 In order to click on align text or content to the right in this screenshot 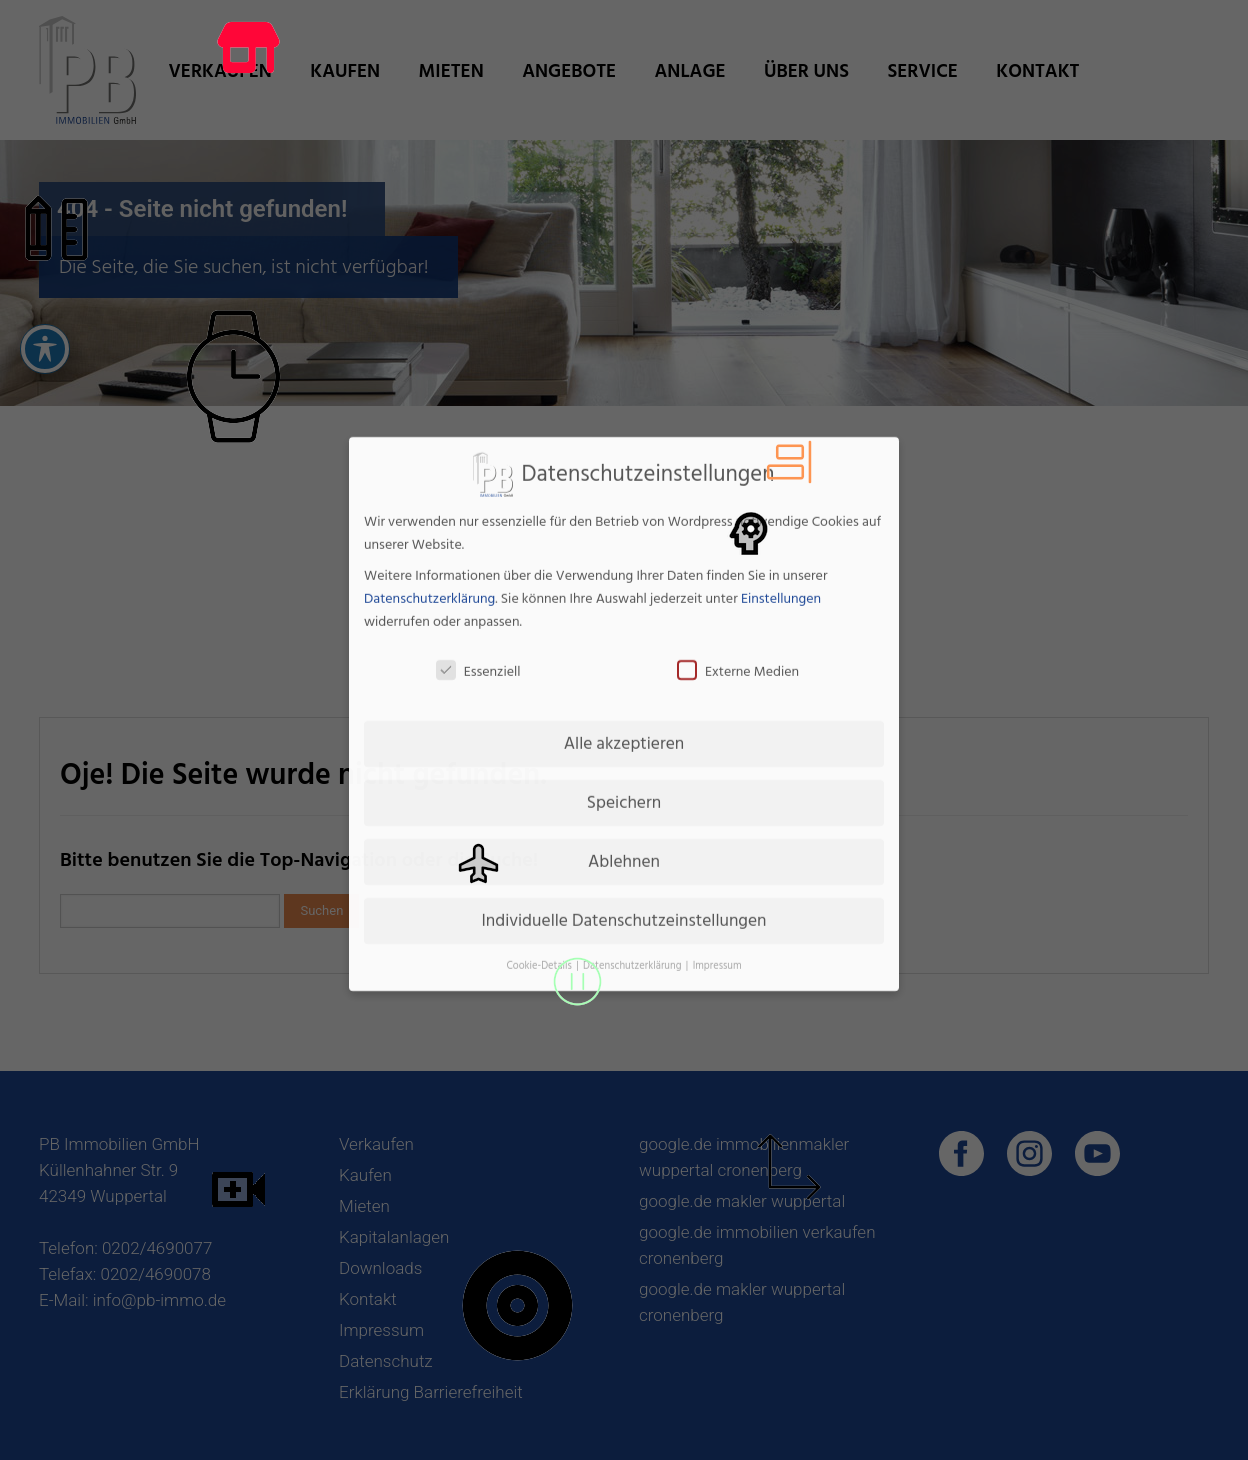, I will do `click(790, 462)`.